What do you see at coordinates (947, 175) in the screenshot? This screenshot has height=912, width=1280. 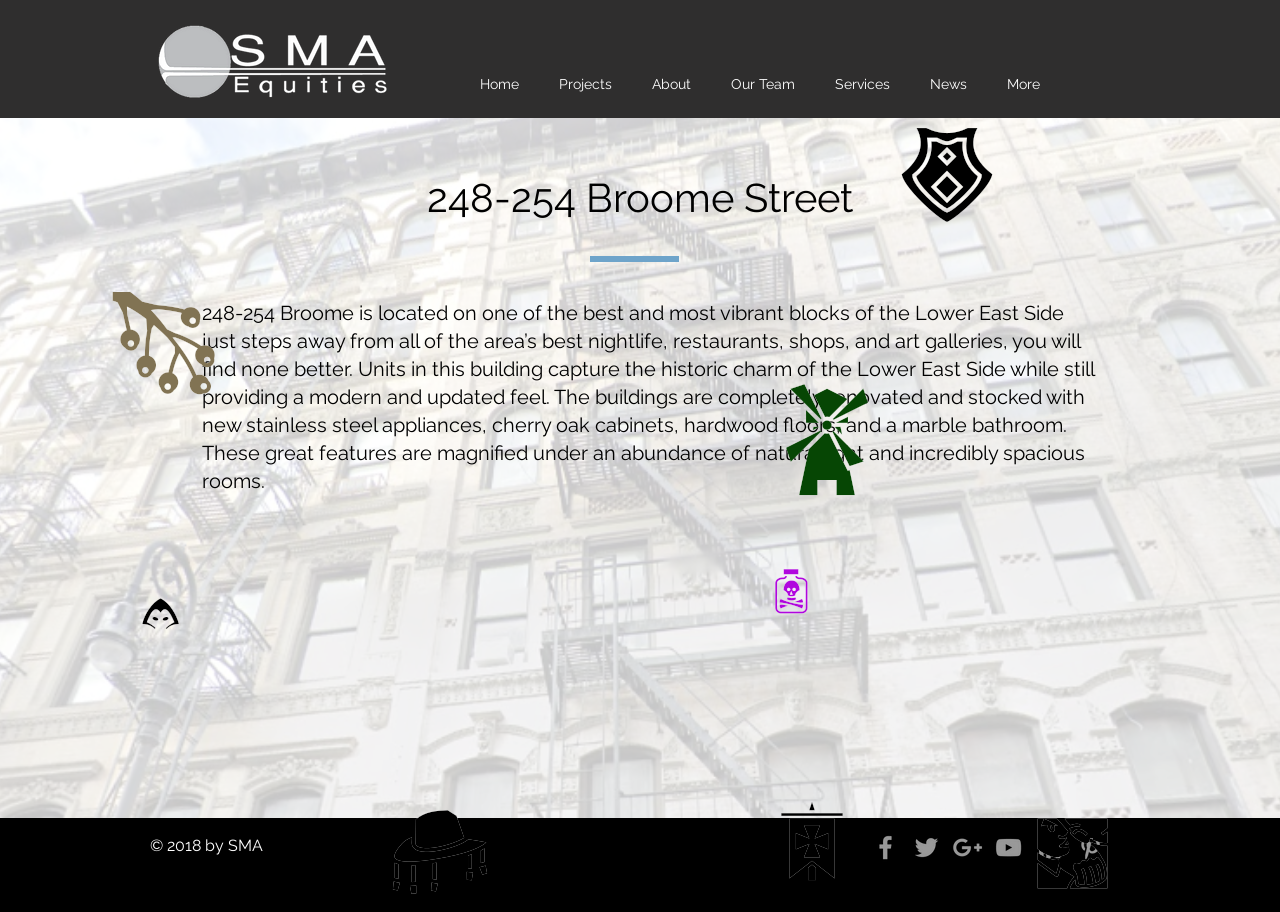 I see `activate dragon shield defense ability` at bounding box center [947, 175].